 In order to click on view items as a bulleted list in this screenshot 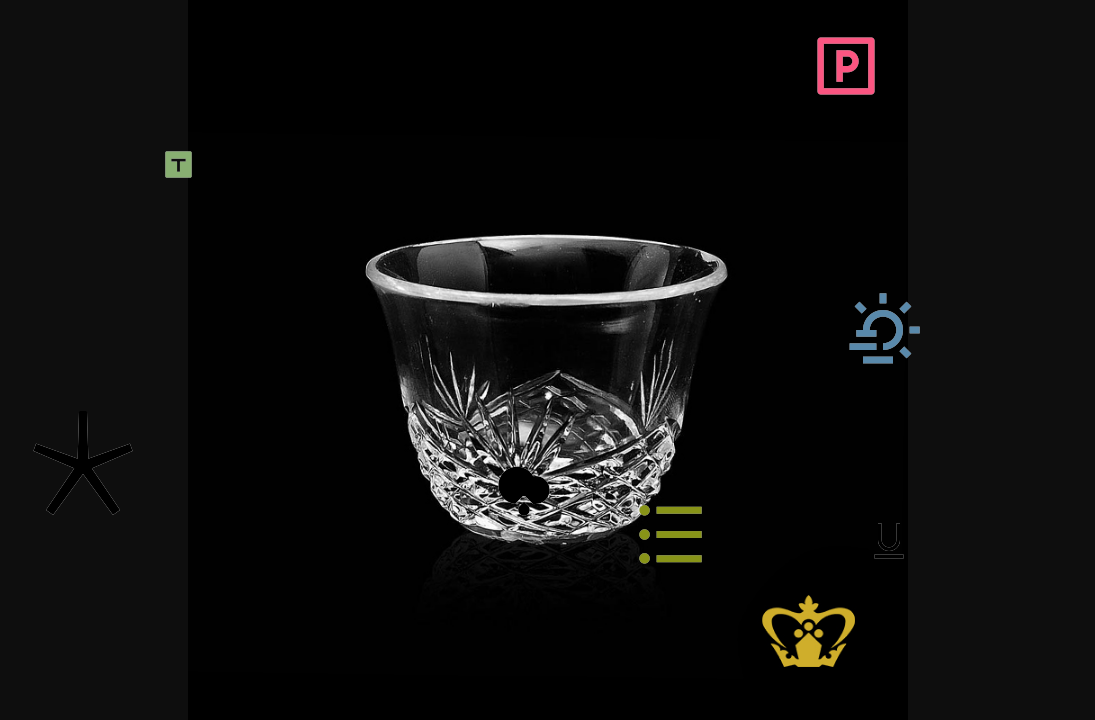, I will do `click(670, 534)`.